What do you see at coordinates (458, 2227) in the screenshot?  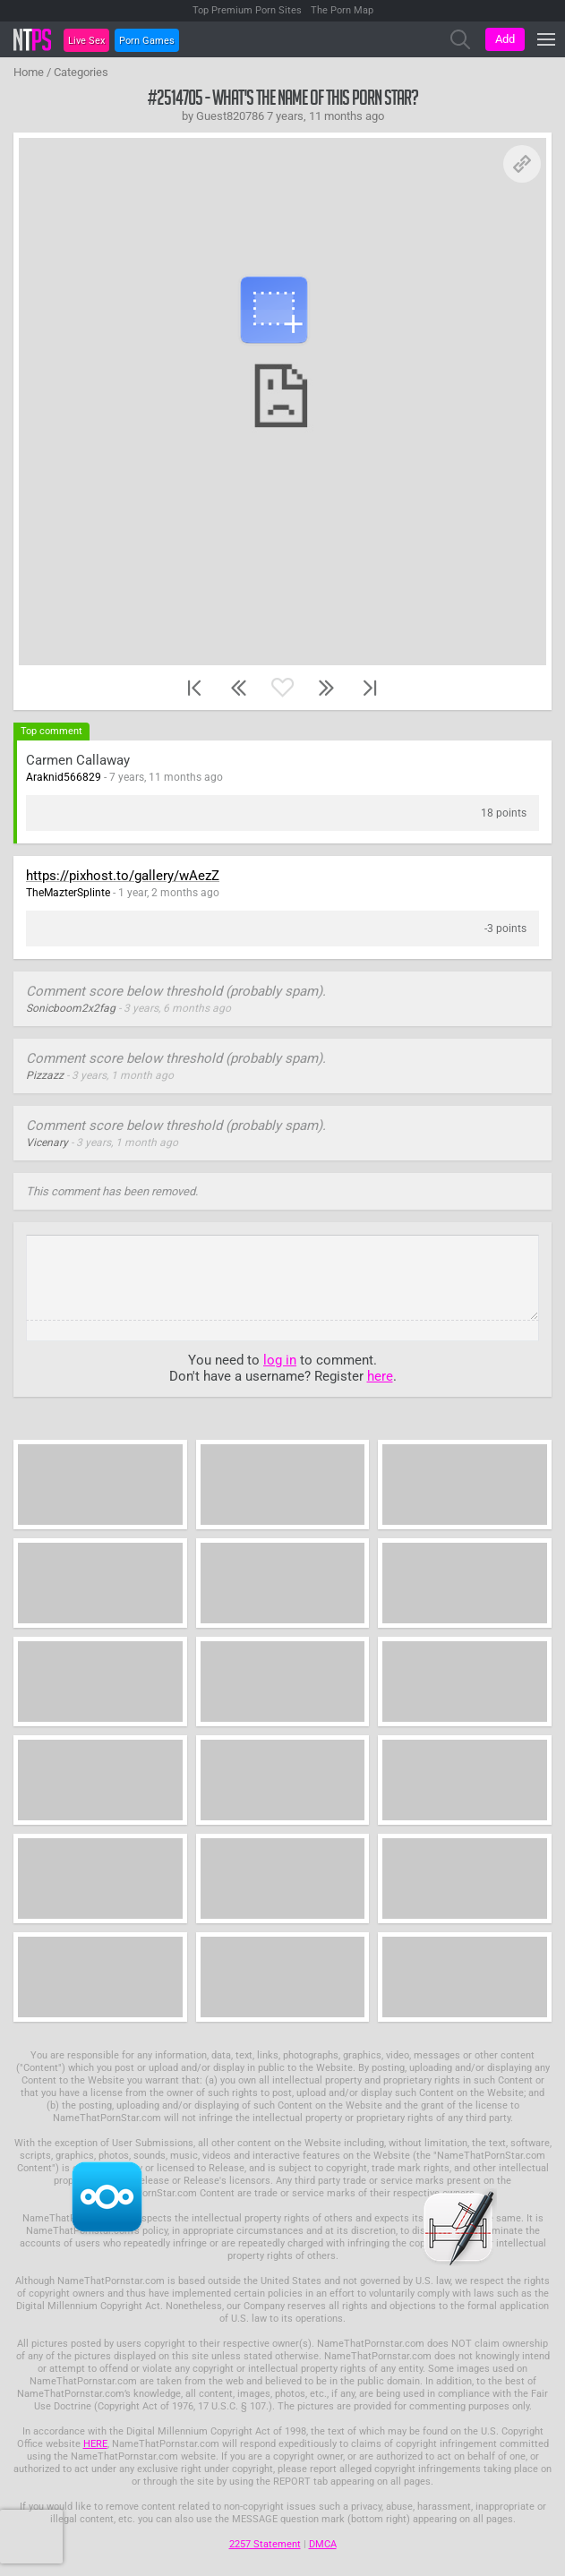 I see `open QCAD drafting application` at bounding box center [458, 2227].